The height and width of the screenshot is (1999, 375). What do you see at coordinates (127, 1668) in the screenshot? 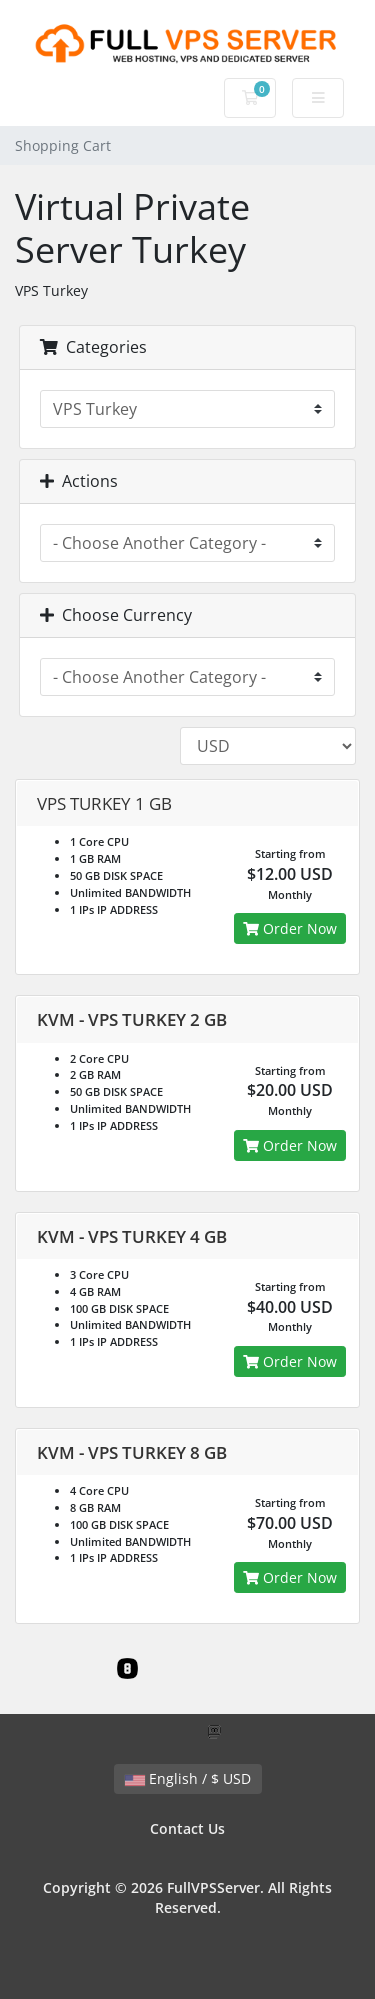
I see `indicates item number 8 in a list or sequence` at bounding box center [127, 1668].